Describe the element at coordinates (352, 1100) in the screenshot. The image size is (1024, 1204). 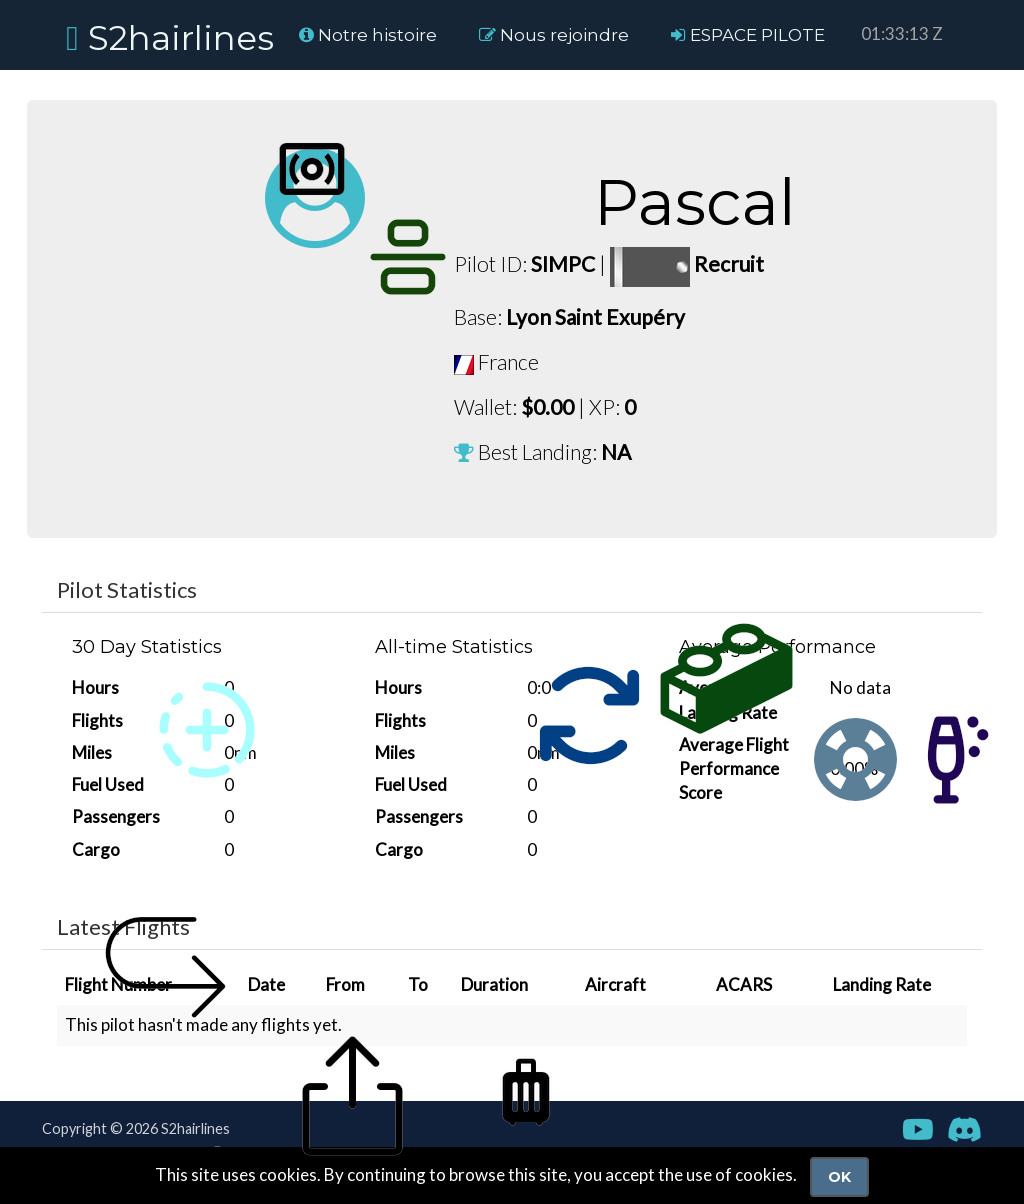
I see `export or share content to another app` at that location.